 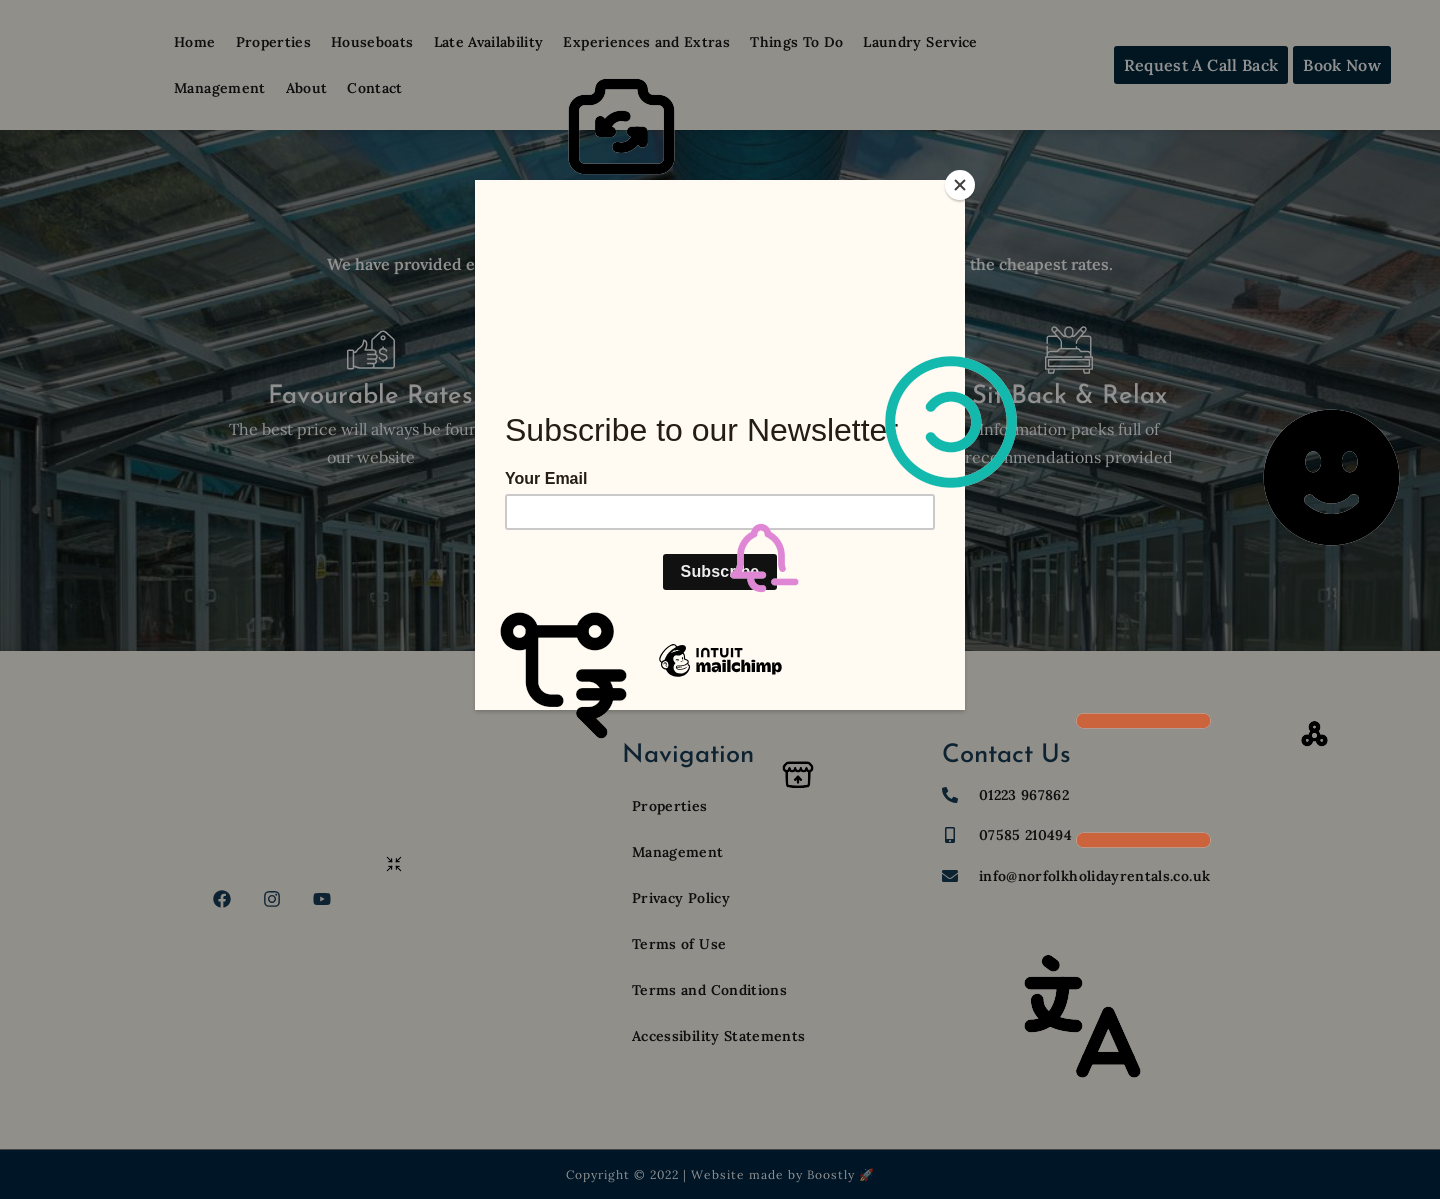 I want to click on view rupee transaction history, so click(x=563, y=675).